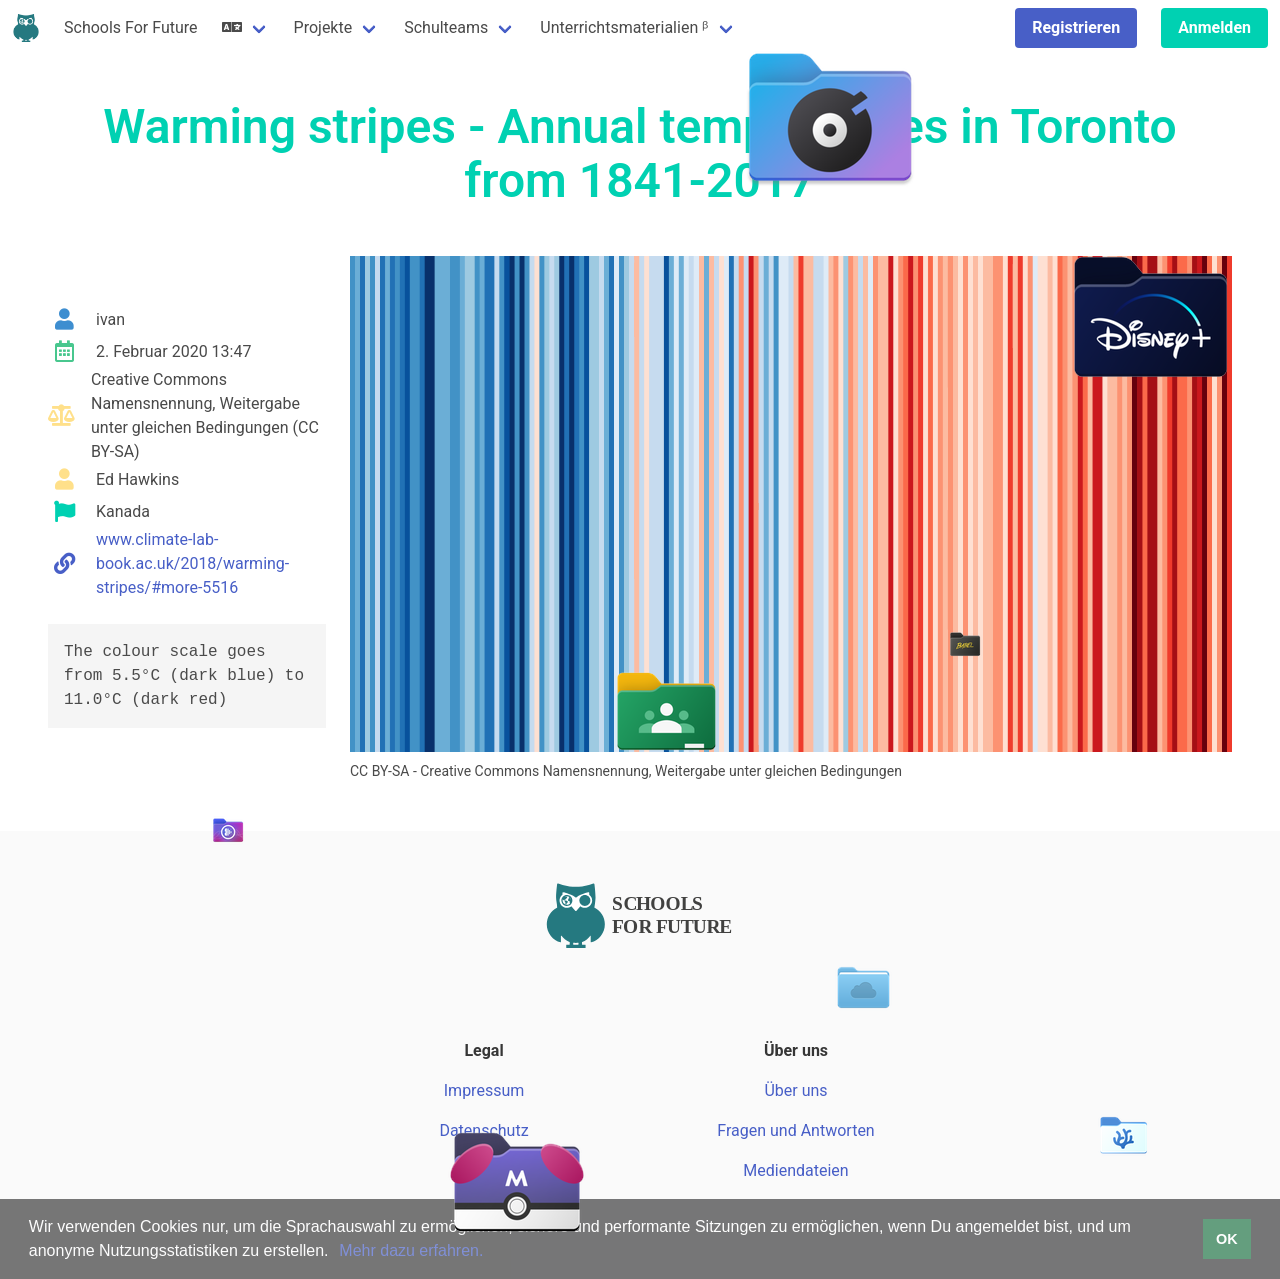 This screenshot has height=1279, width=1280. Describe the element at coordinates (228, 831) in the screenshot. I see `open folder containing Anghami music files` at that location.